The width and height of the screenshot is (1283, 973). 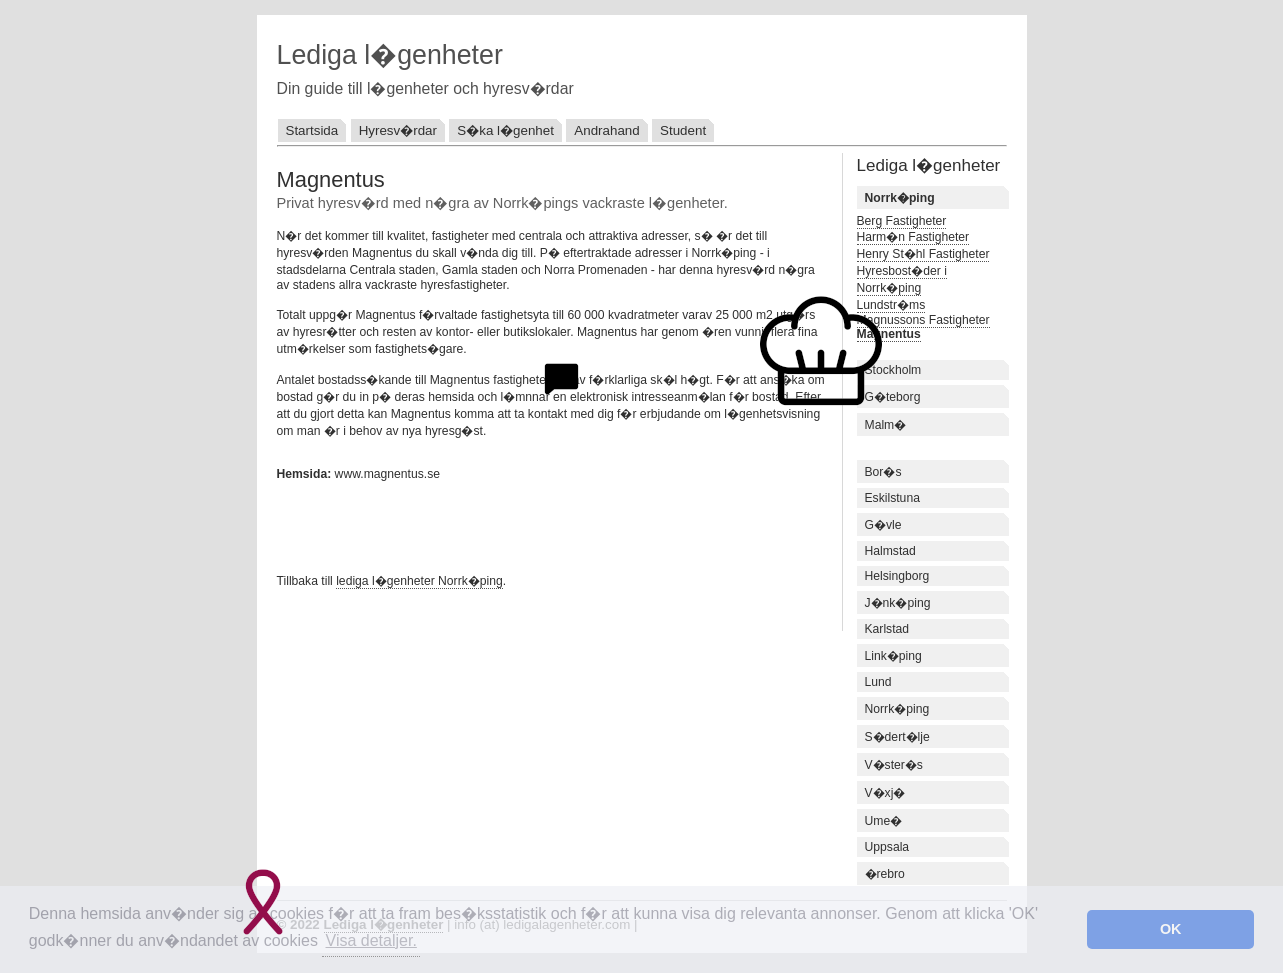 I want to click on open chat or messaging, so click(x=561, y=376).